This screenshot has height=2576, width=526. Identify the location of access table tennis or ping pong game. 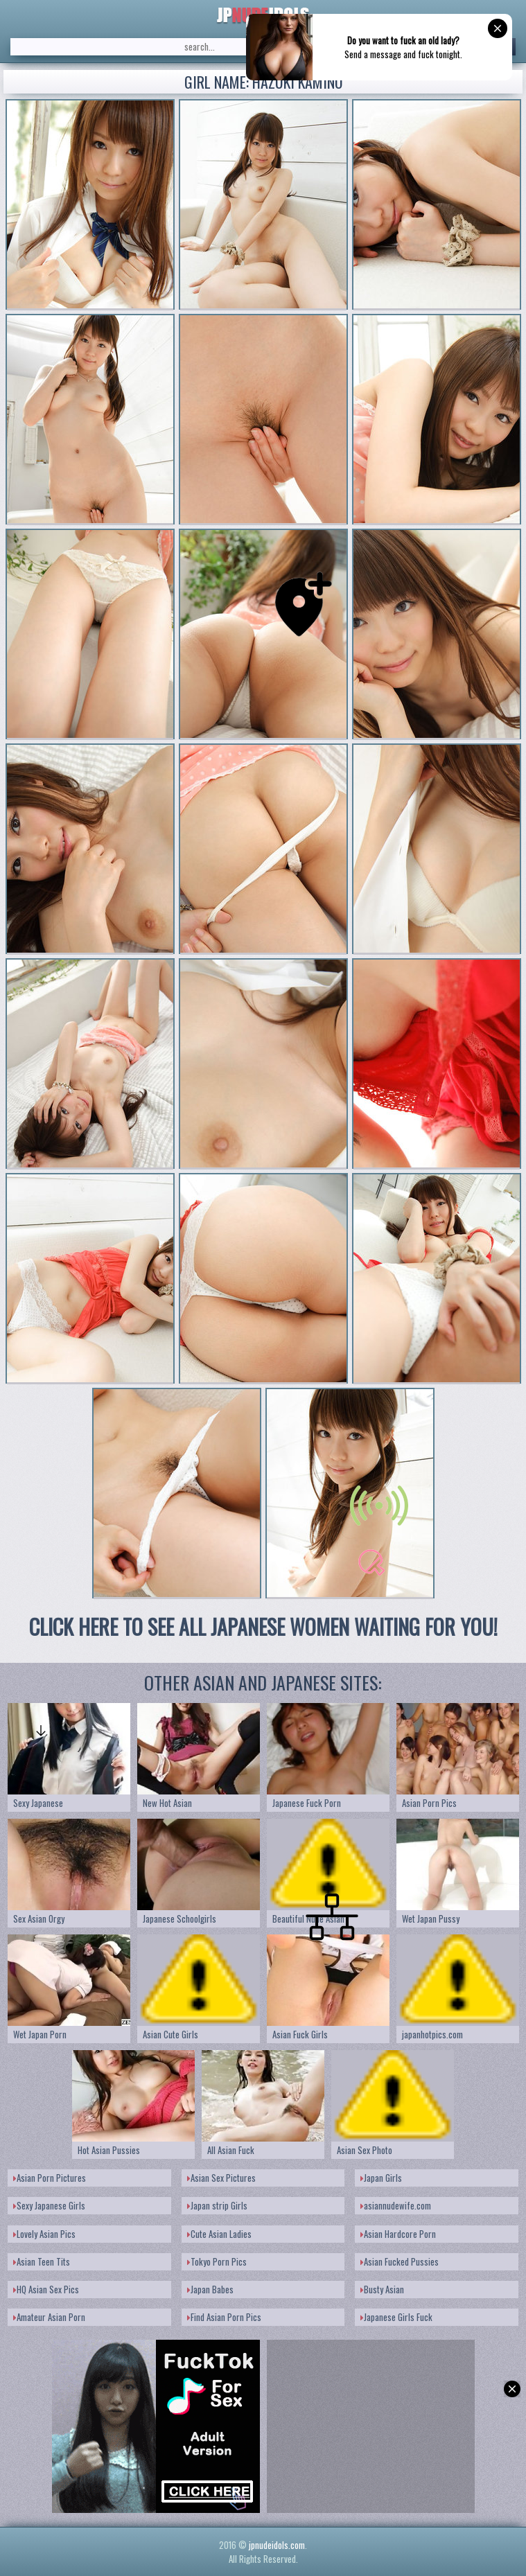
(371, 1562).